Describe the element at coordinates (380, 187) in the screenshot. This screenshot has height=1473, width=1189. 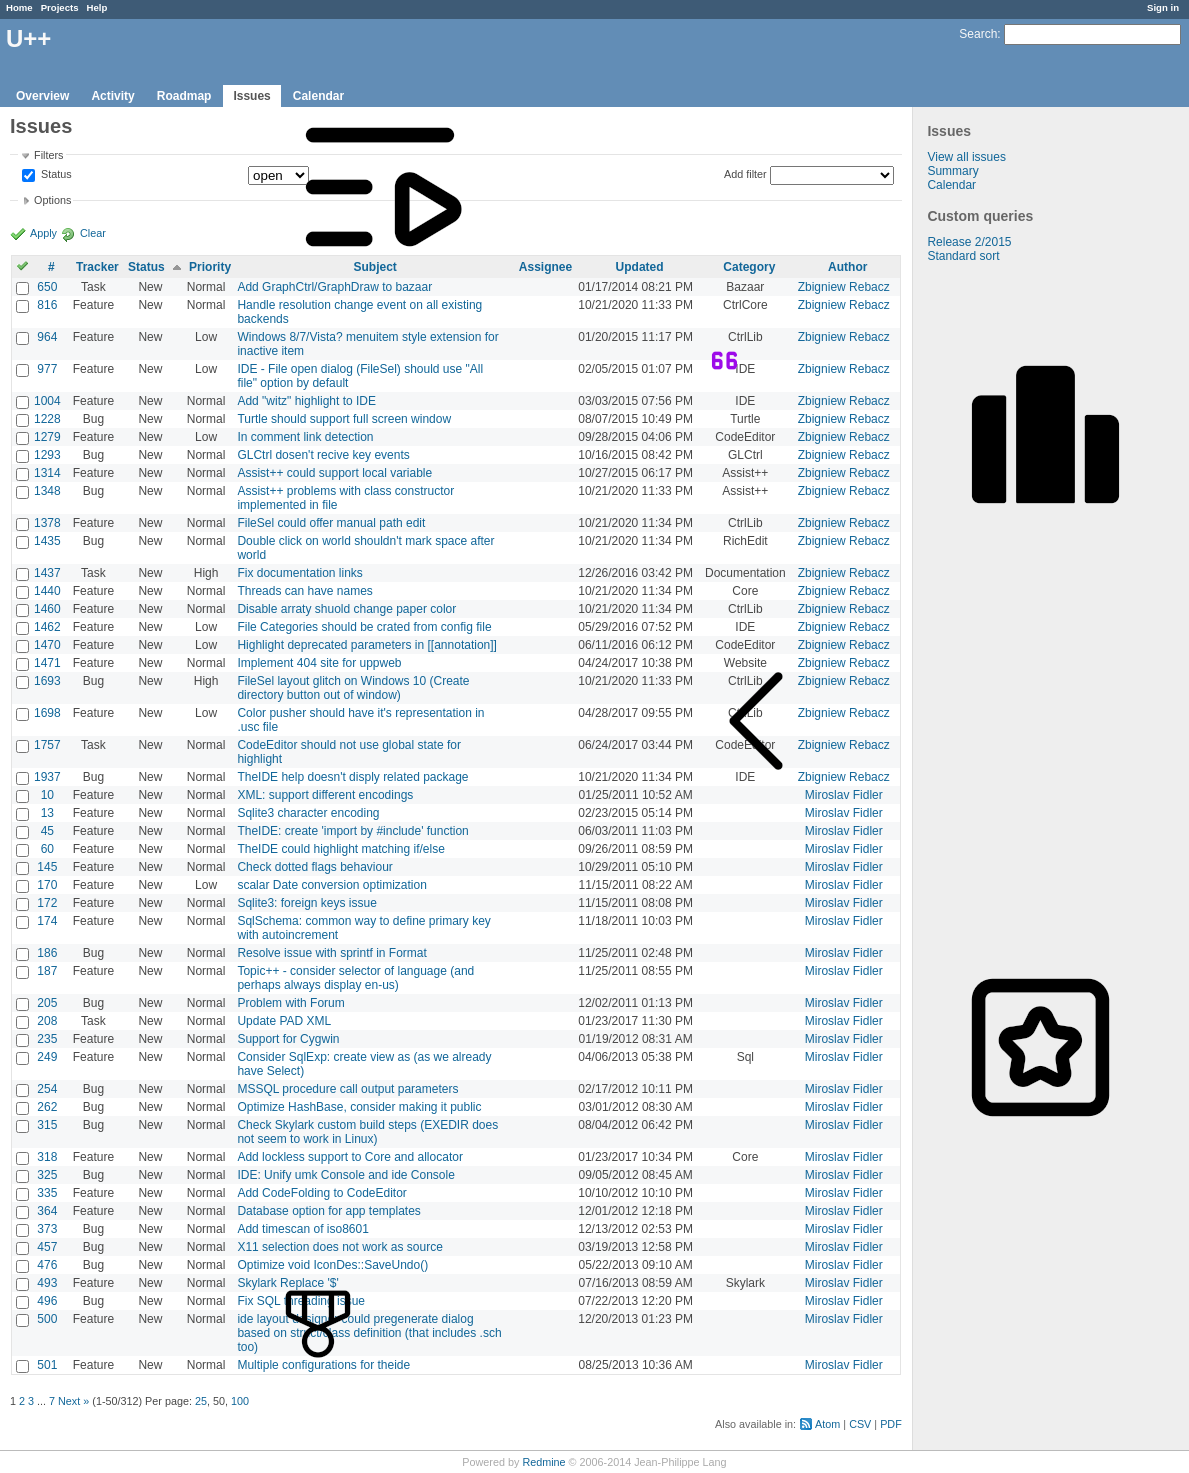
I see `view video playlist` at that location.